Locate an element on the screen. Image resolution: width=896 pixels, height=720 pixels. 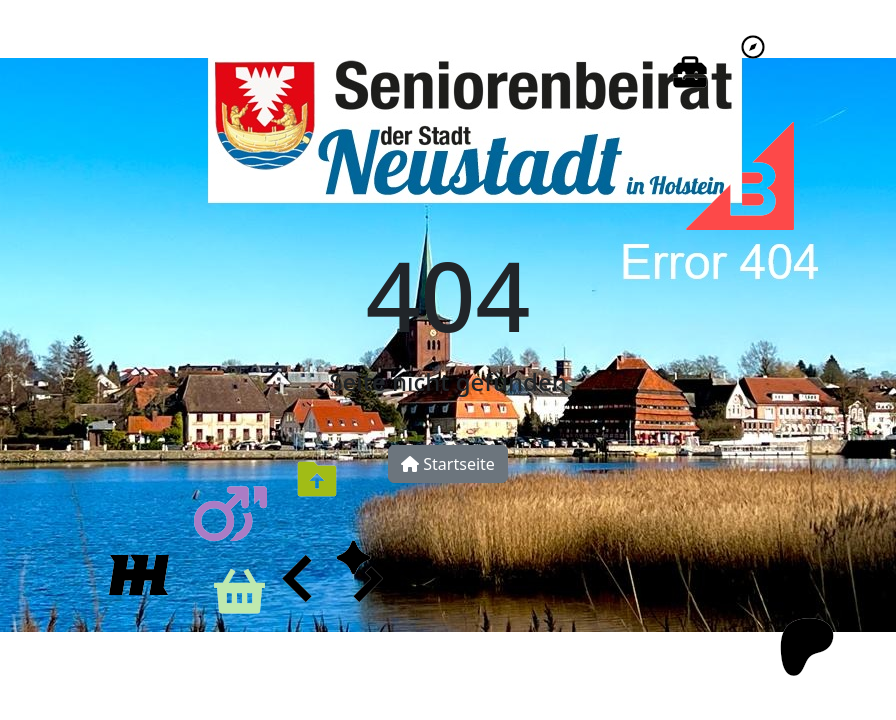
open the Car Throttle app is located at coordinates (139, 575).